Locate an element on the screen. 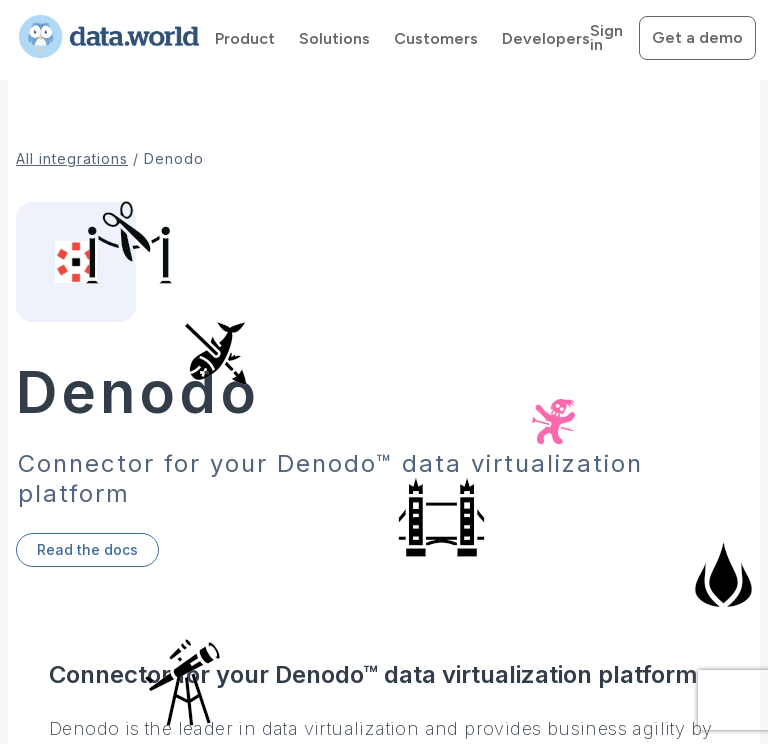 Image resolution: width=768 pixels, height=744 pixels. explore or discover new content is located at coordinates (182, 682).